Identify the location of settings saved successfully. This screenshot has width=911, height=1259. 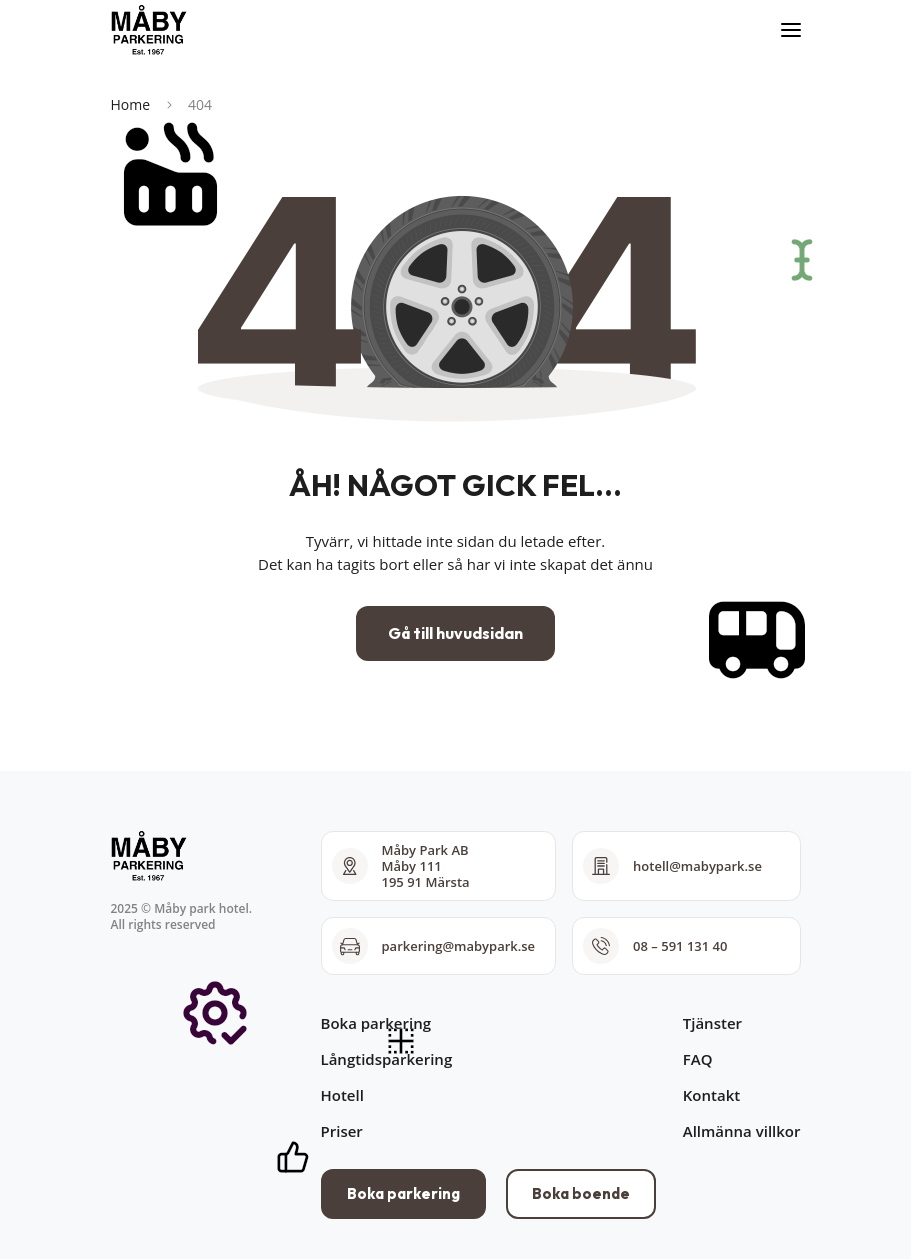
(215, 1013).